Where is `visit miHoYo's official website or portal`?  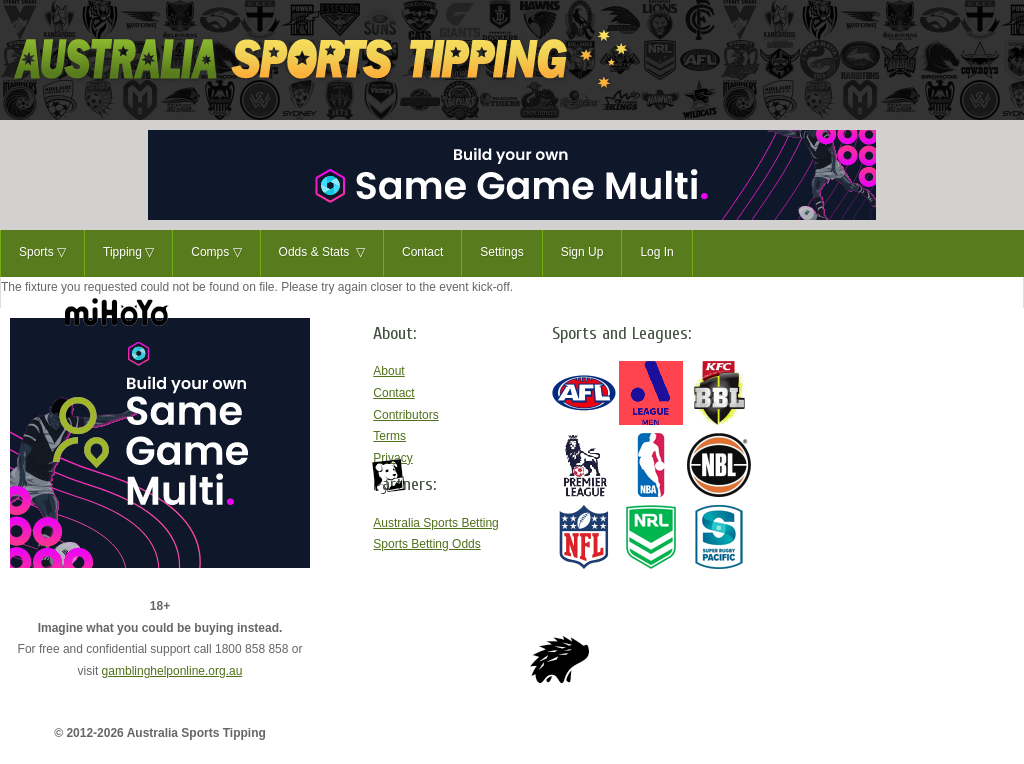
visit miHoYo's official website or portal is located at coordinates (117, 312).